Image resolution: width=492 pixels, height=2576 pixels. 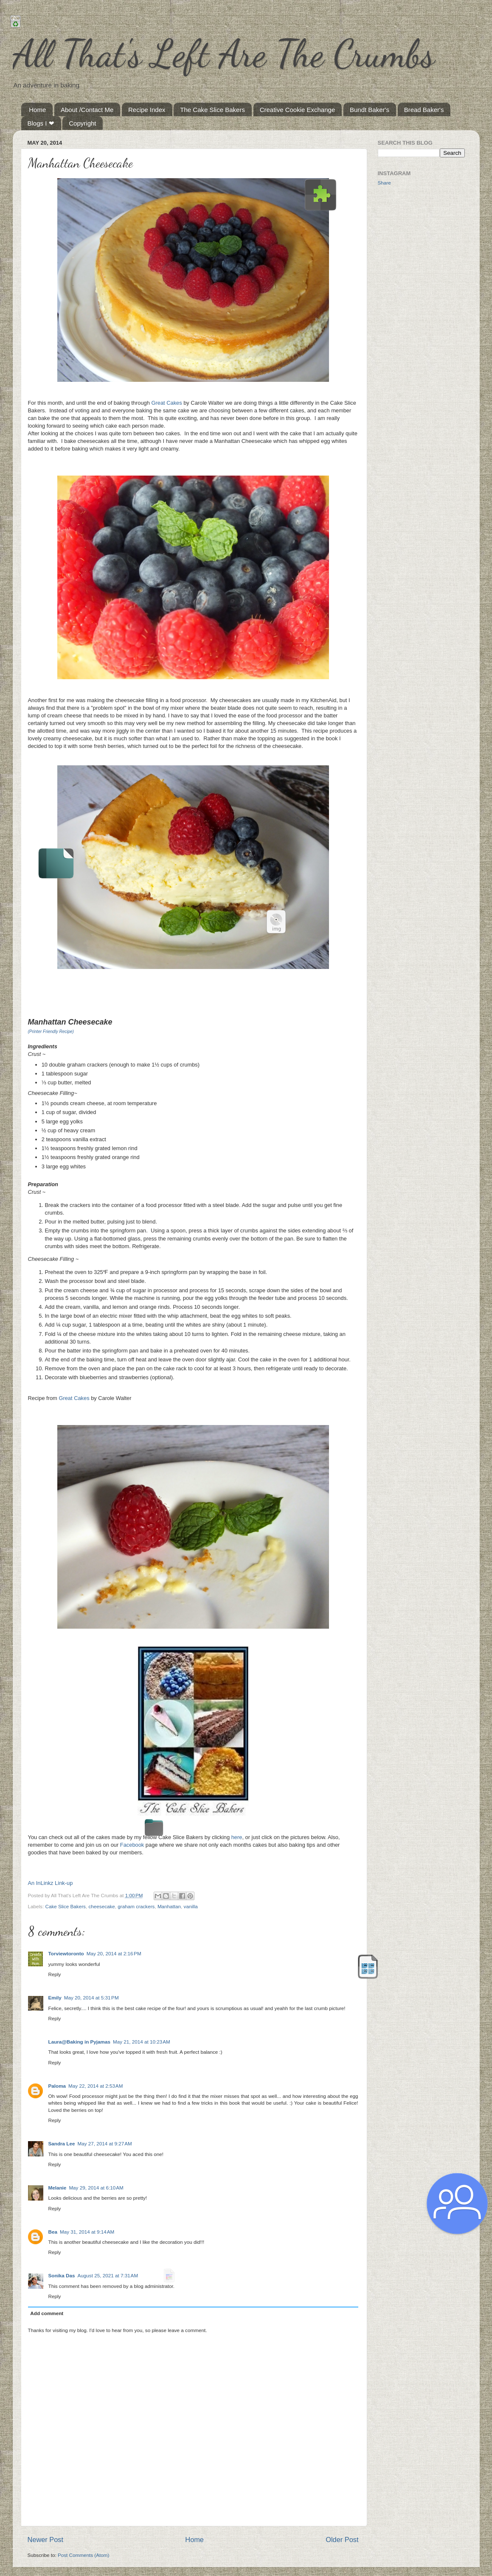 I want to click on a script or code file, so click(x=169, y=2275).